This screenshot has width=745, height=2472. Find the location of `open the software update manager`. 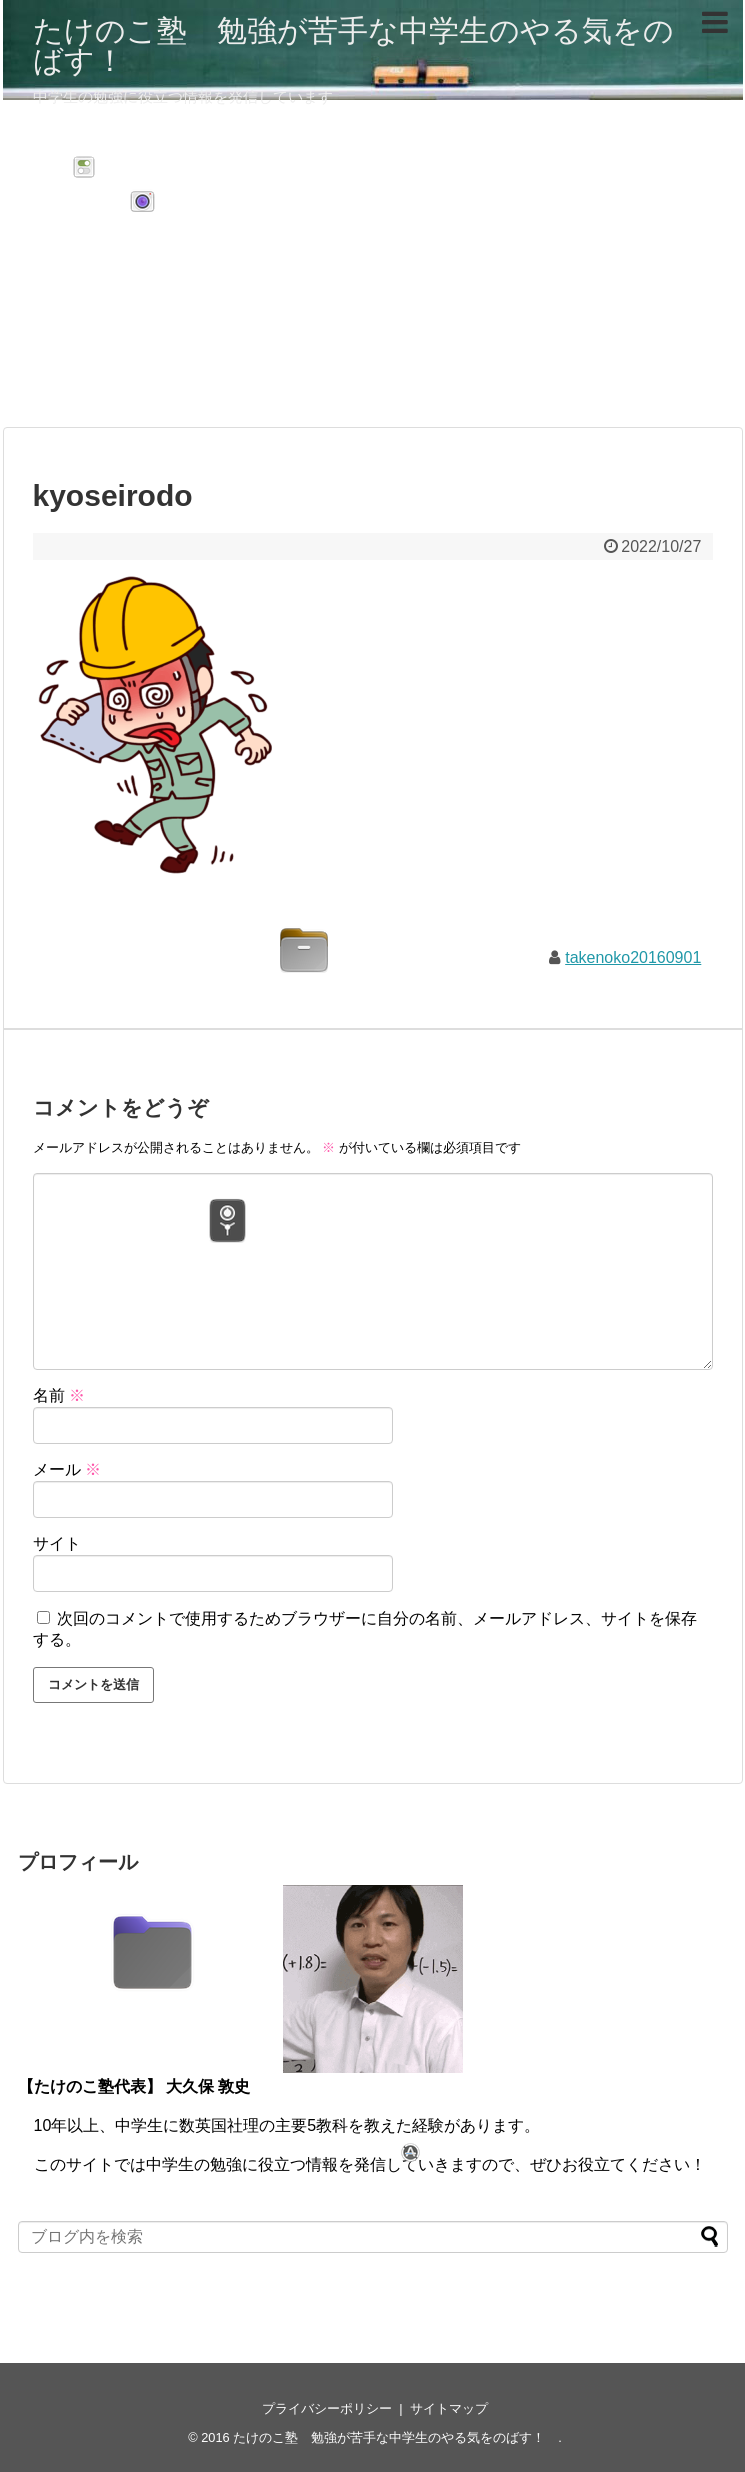

open the software update manager is located at coordinates (410, 2152).